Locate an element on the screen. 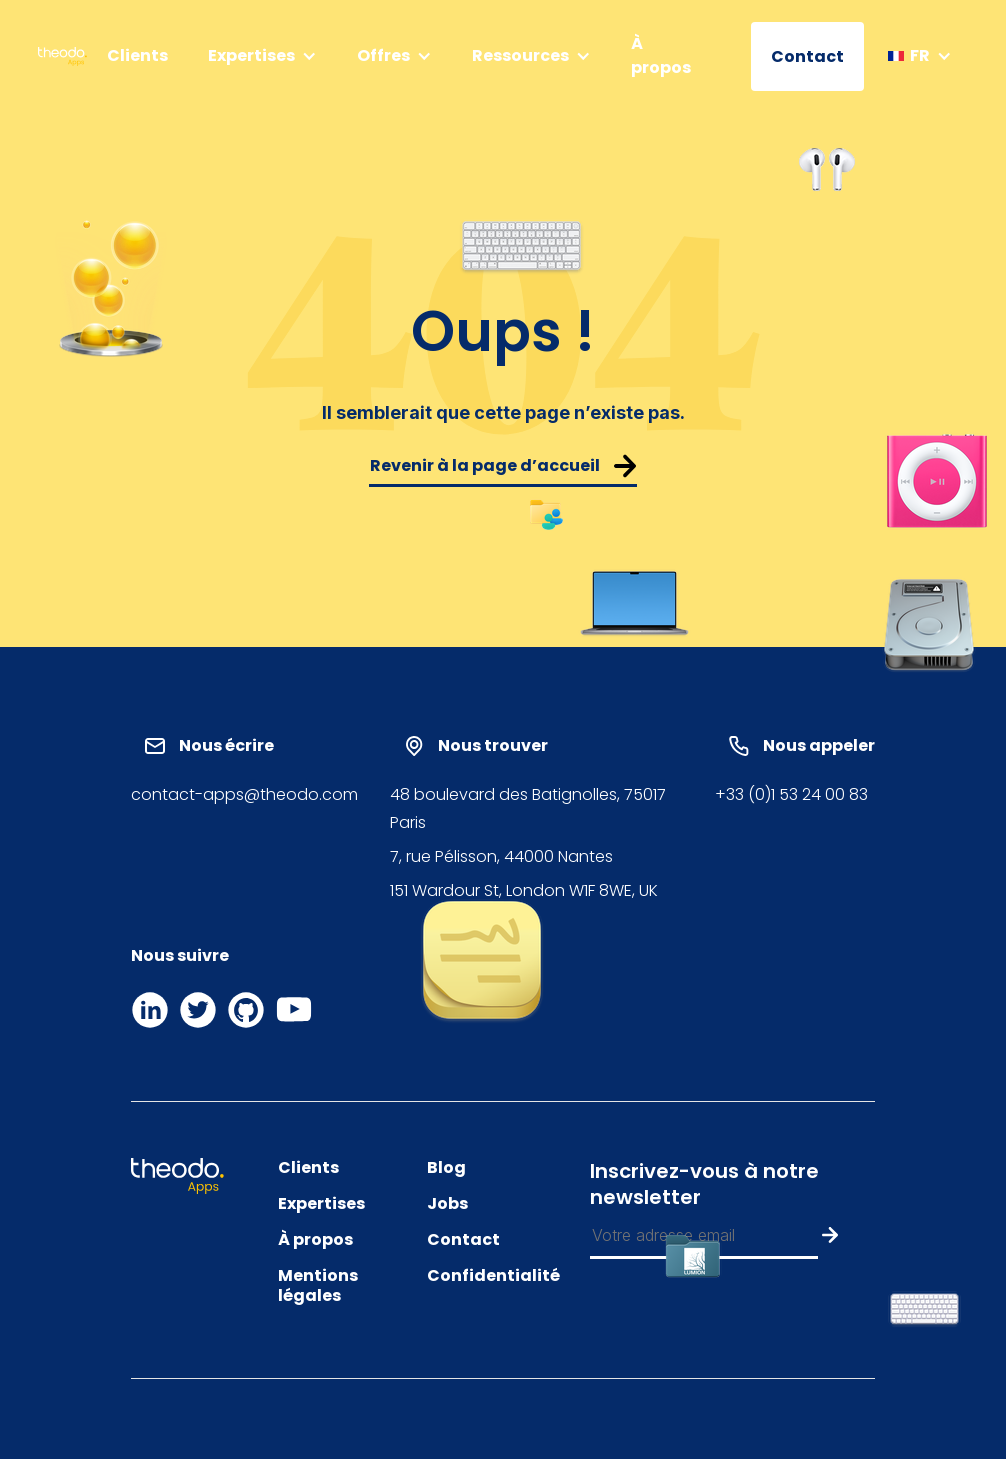 The image size is (1006, 1459). indicates an internal storage drive is located at coordinates (929, 627).